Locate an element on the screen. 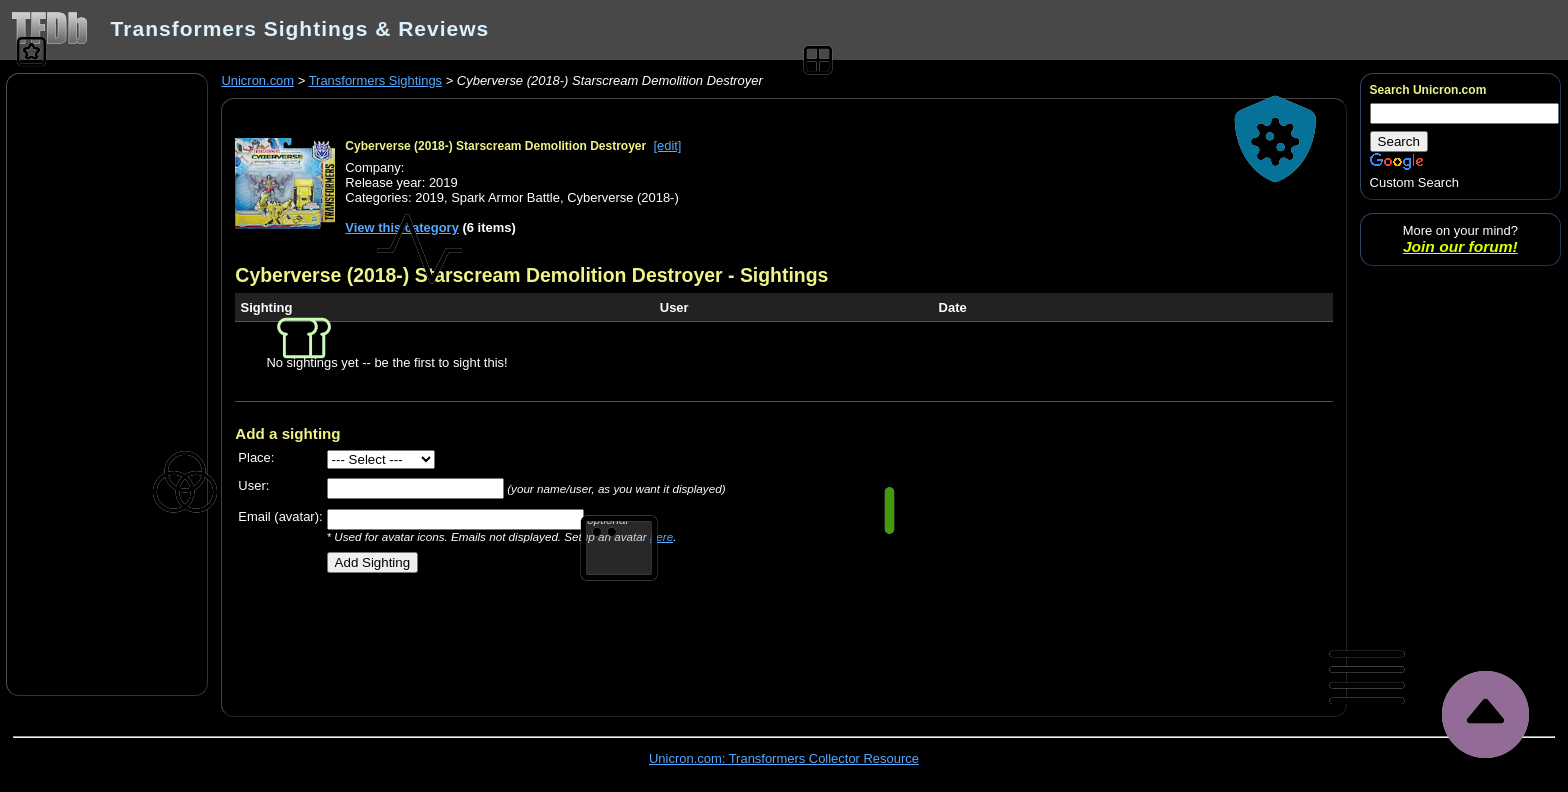  add item to favorites is located at coordinates (31, 51).